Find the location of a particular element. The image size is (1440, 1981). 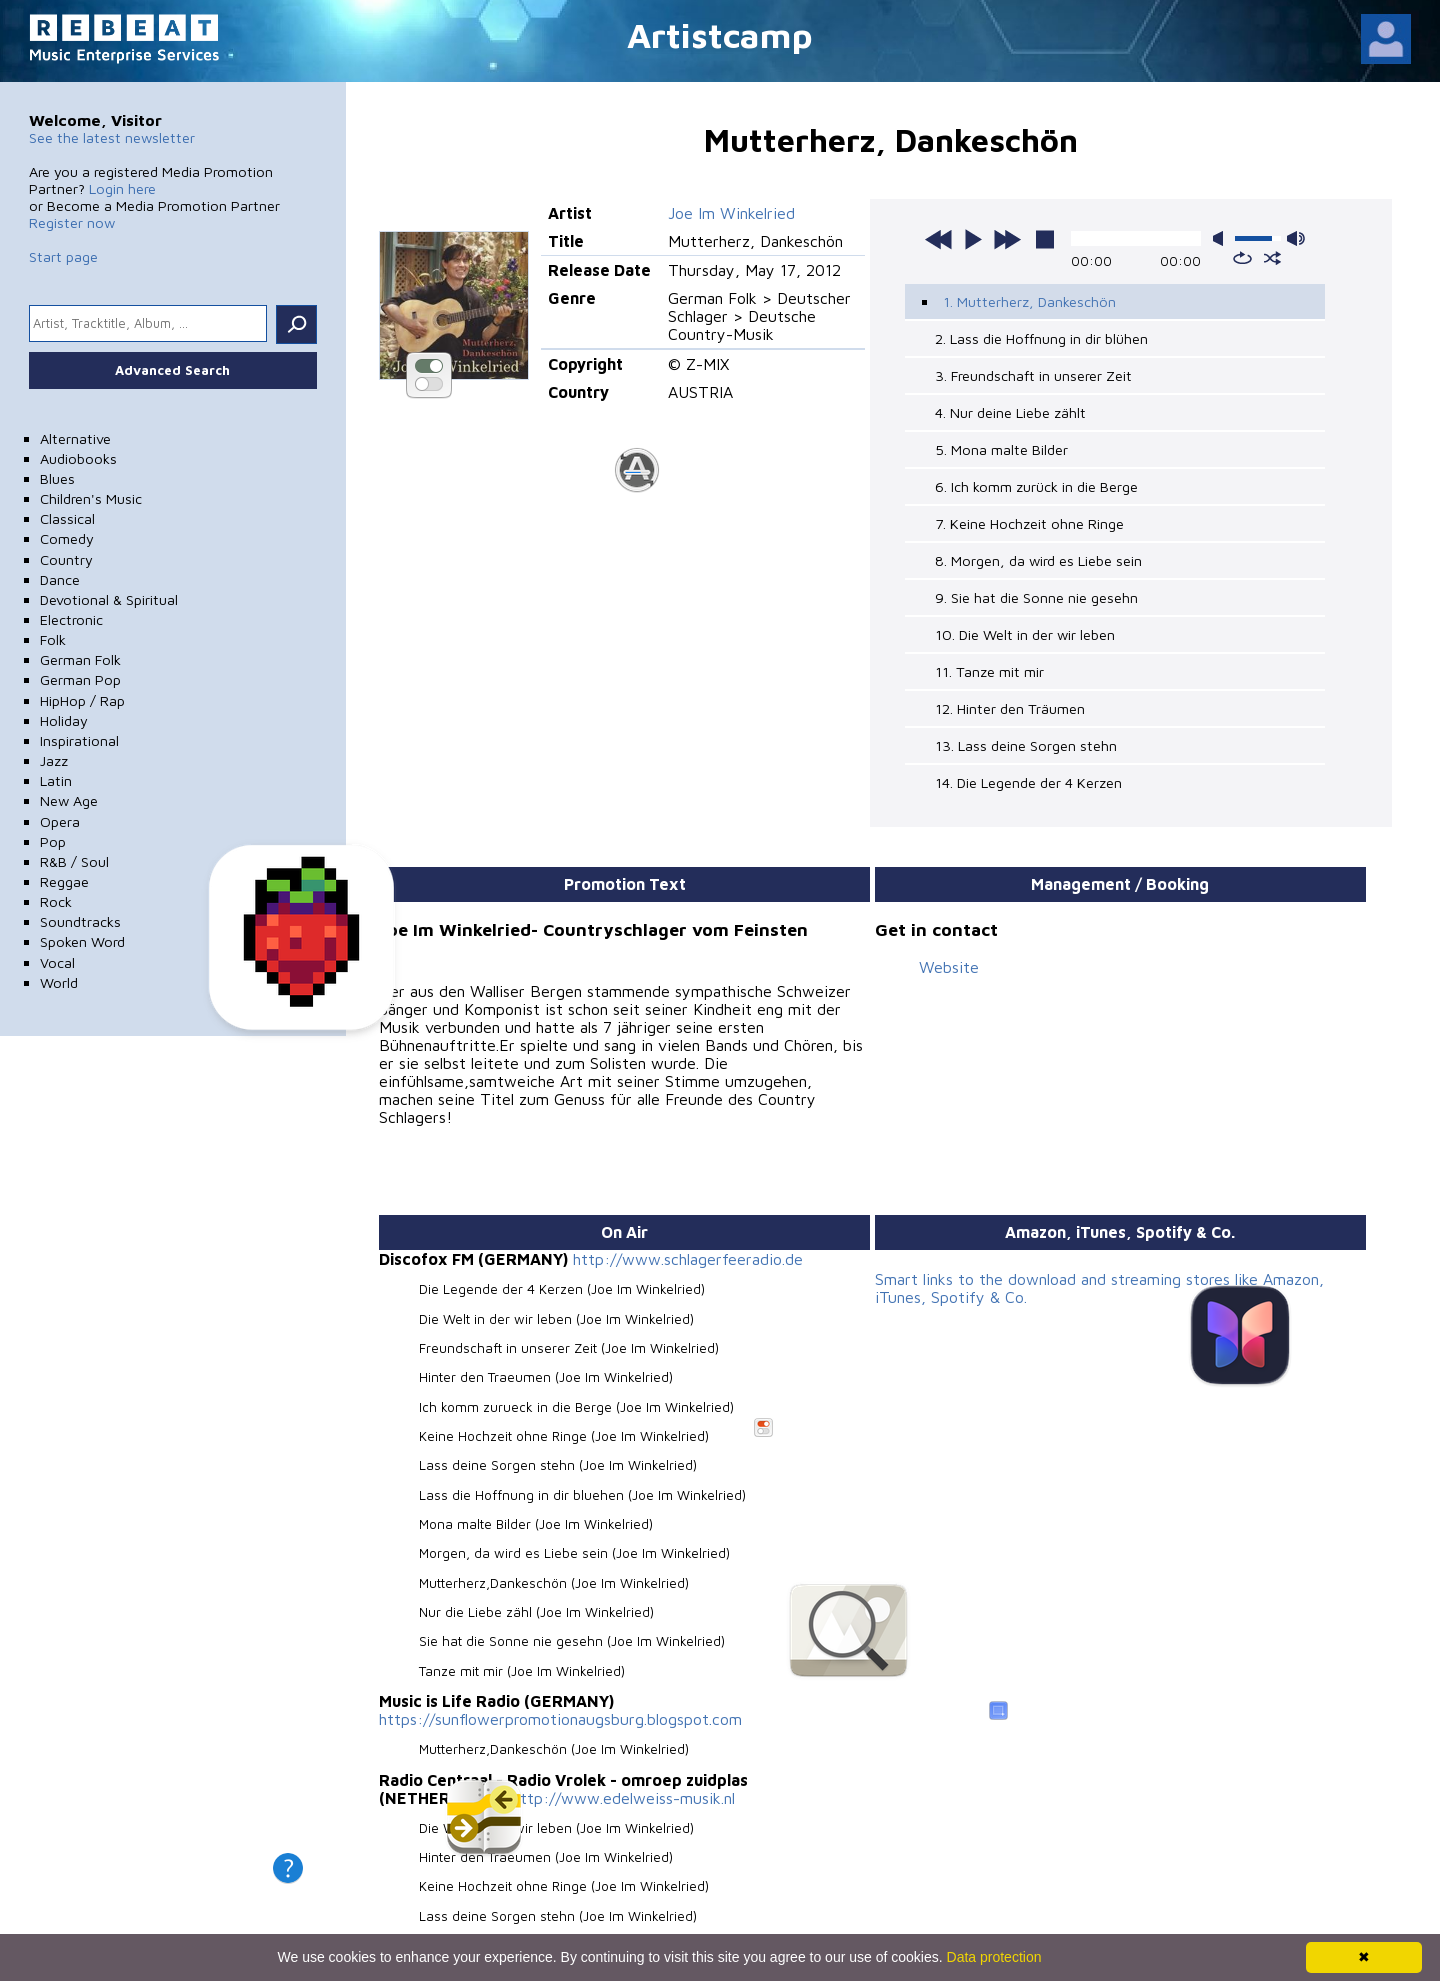

indicates help or additional information is available is located at coordinates (288, 1868).